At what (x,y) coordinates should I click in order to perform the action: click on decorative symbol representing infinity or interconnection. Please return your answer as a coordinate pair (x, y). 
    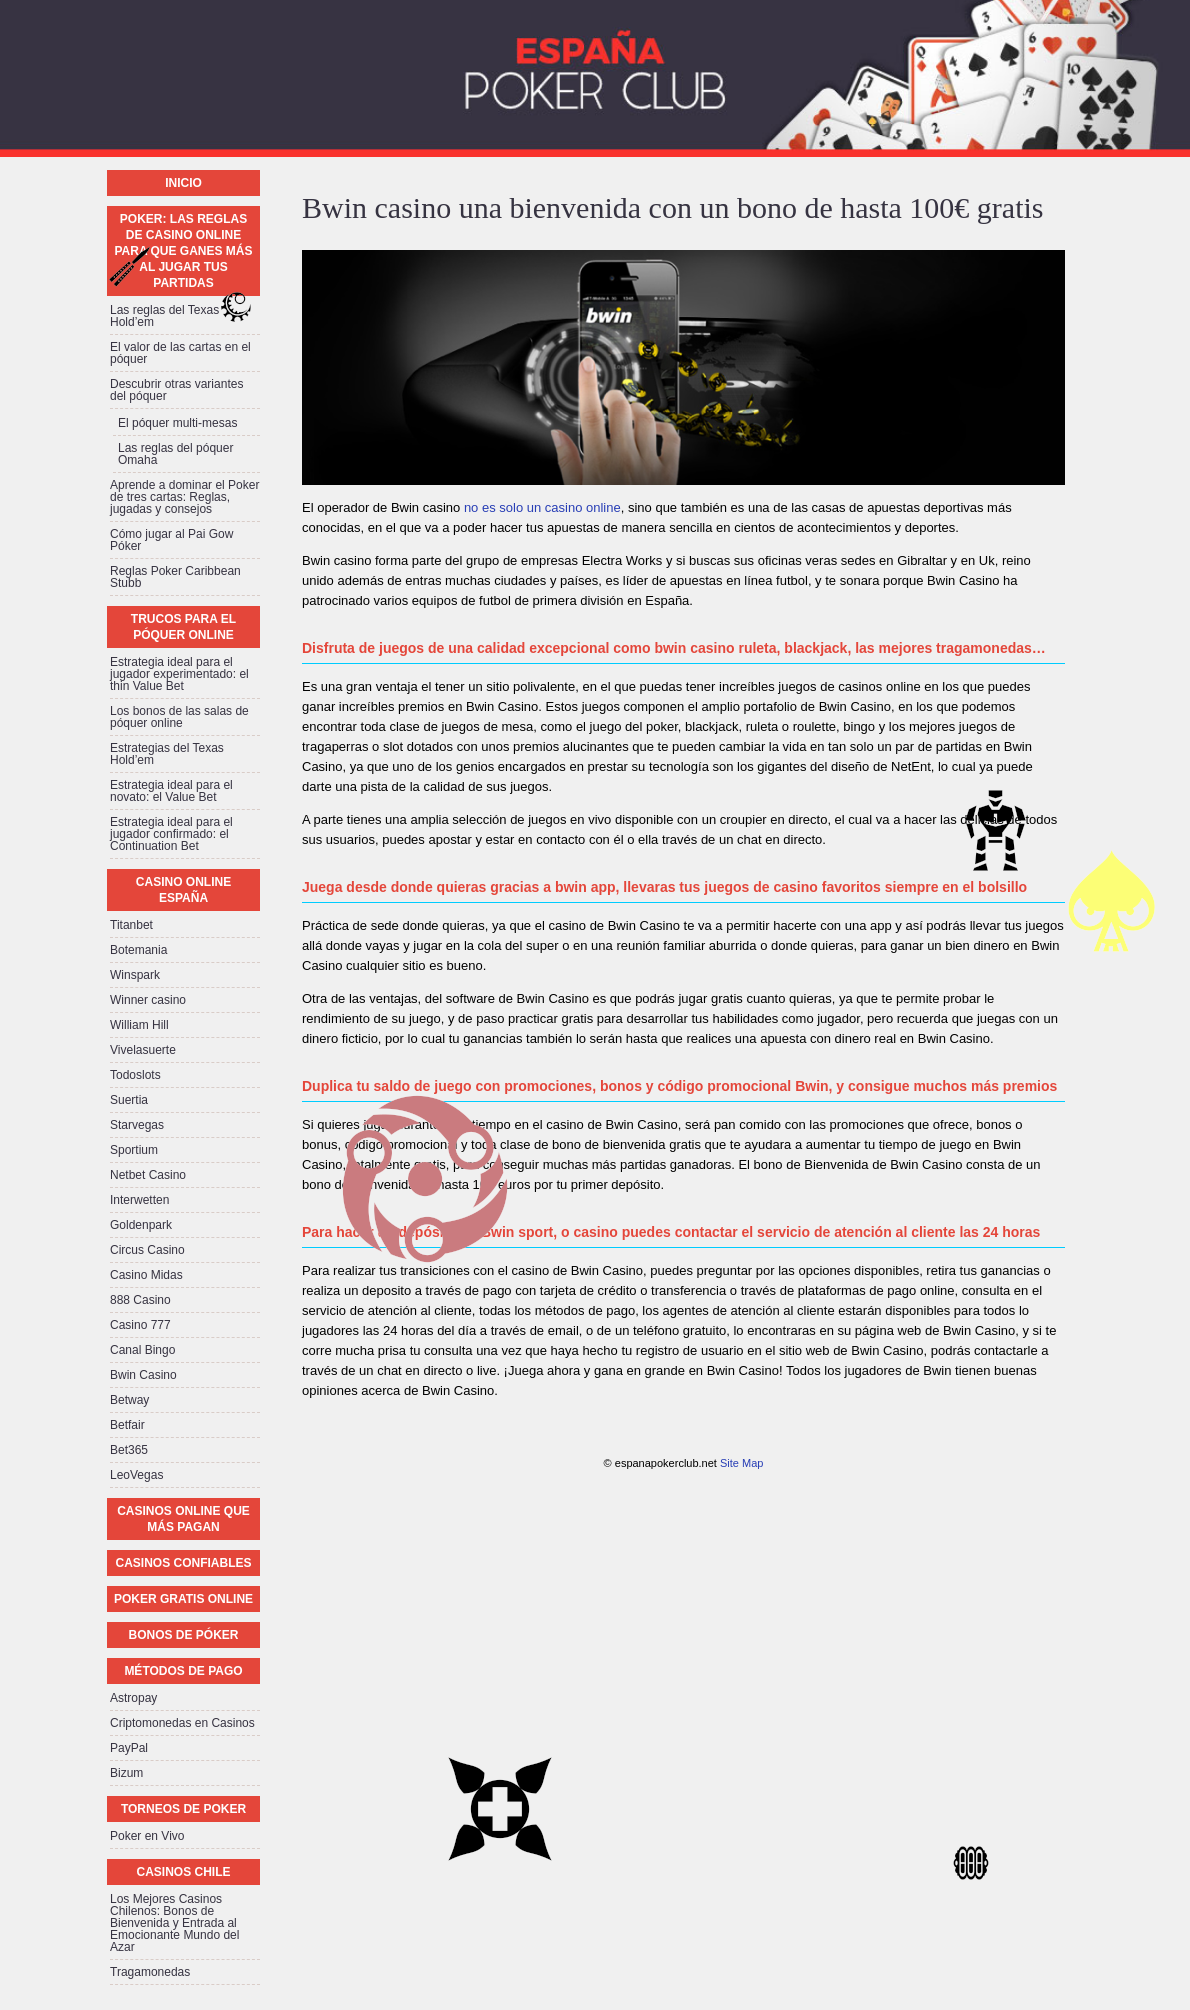
    Looking at the image, I should click on (424, 1179).